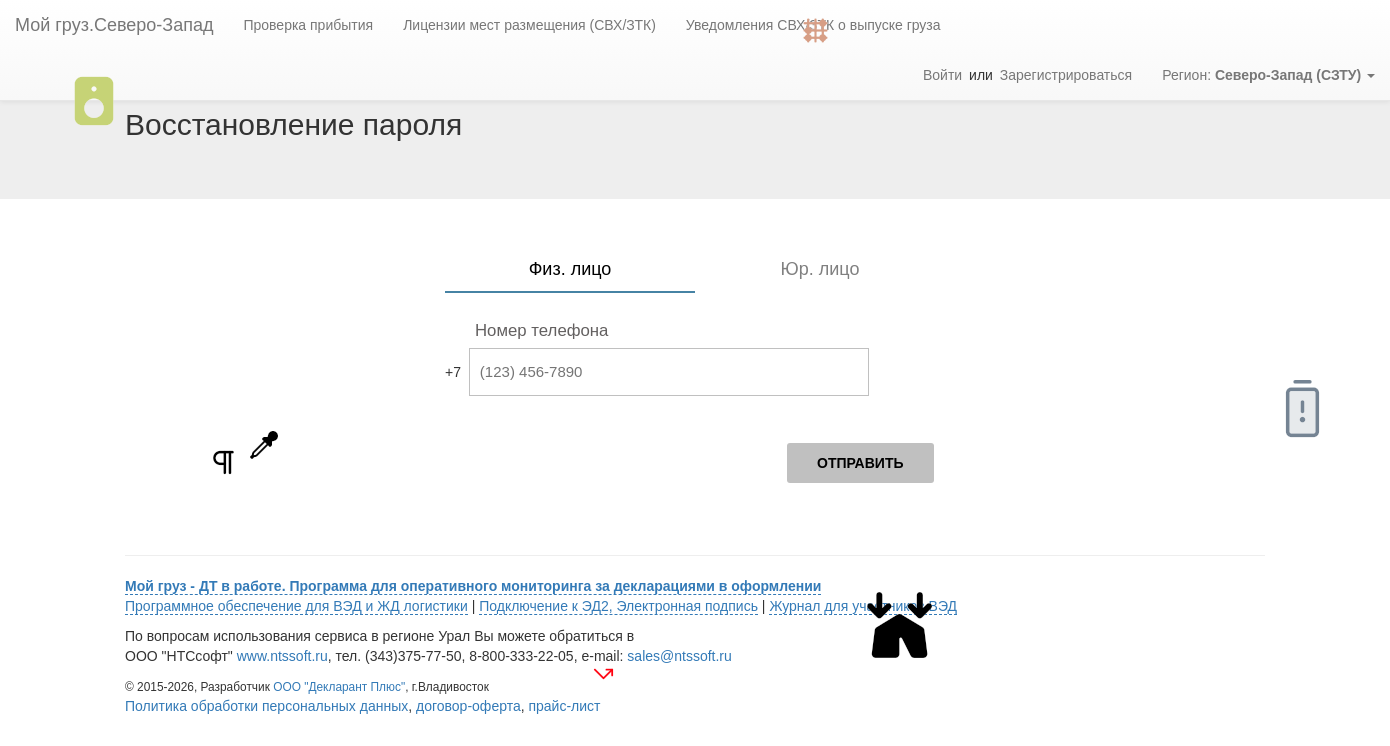 The width and height of the screenshot is (1390, 746). Describe the element at coordinates (603, 673) in the screenshot. I see `reply to a message or thread` at that location.